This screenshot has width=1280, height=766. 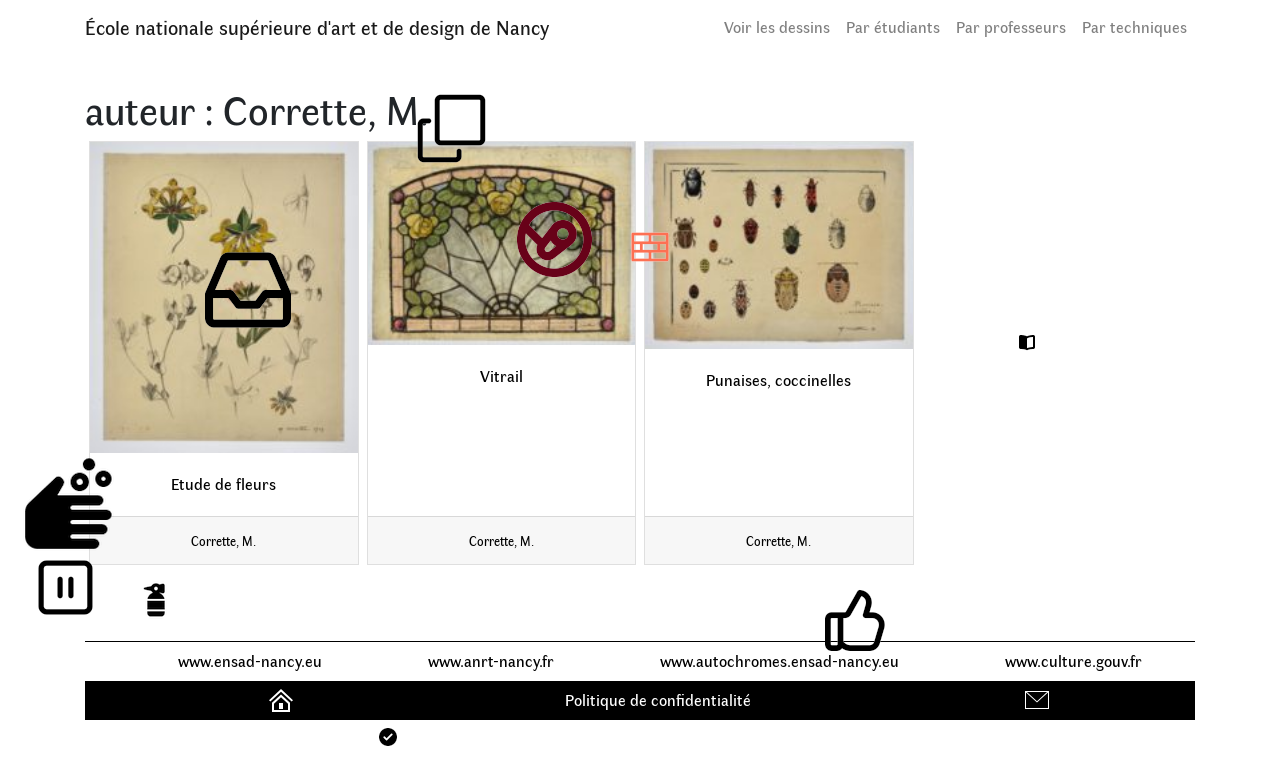 I want to click on open steam gaming platform, so click(x=554, y=239).